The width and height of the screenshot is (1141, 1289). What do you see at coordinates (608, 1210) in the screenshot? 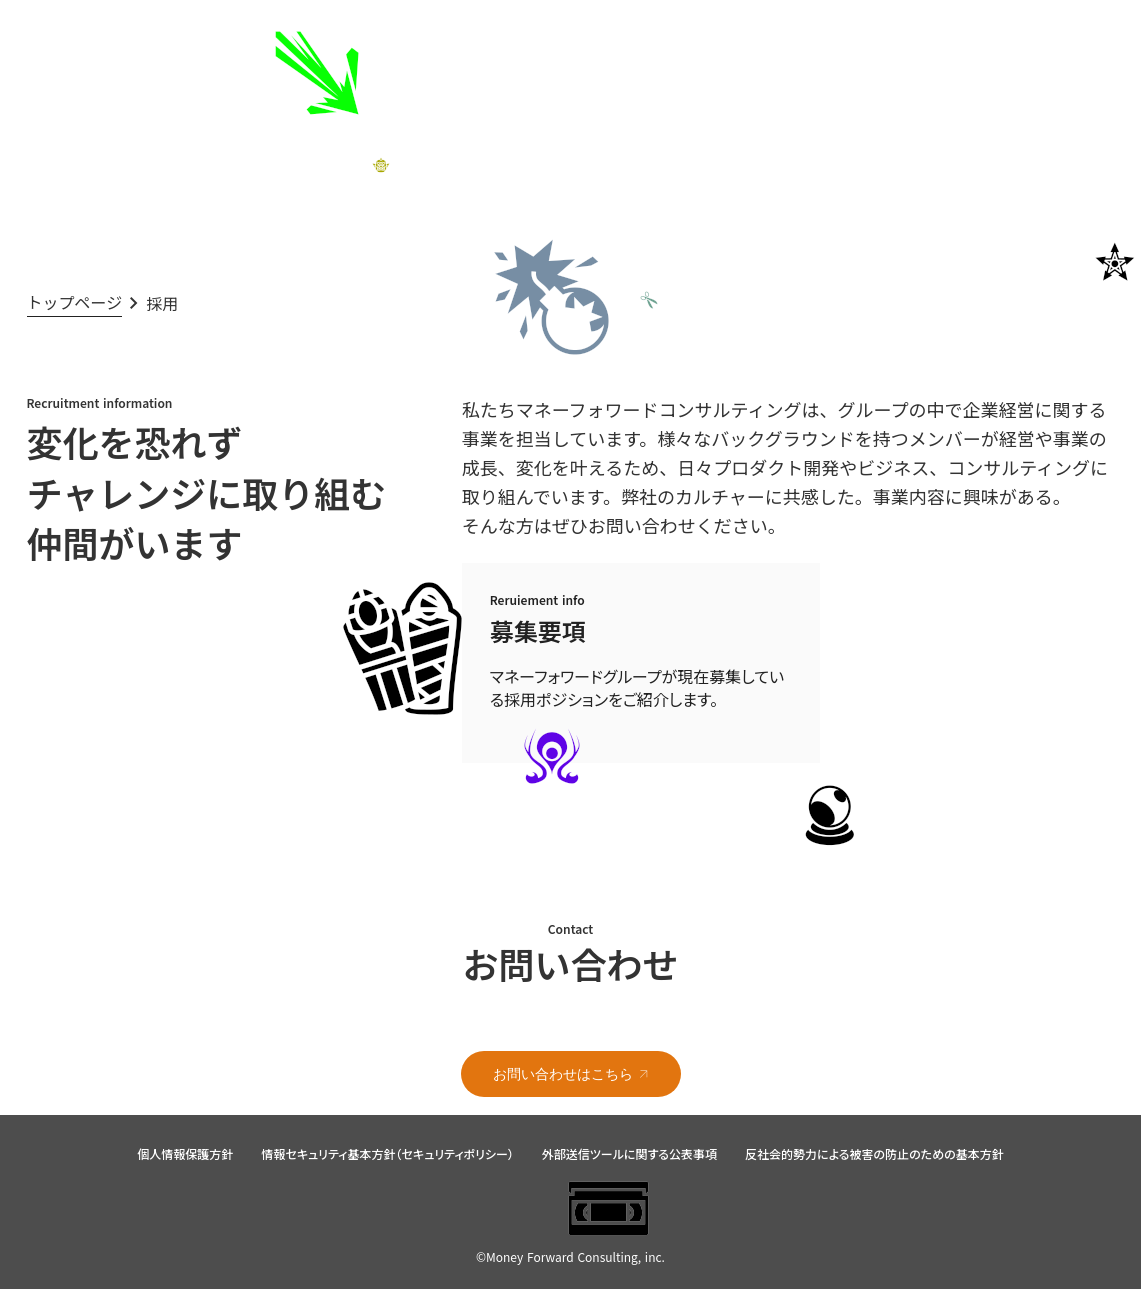
I see `access retro or archived video content` at bounding box center [608, 1210].